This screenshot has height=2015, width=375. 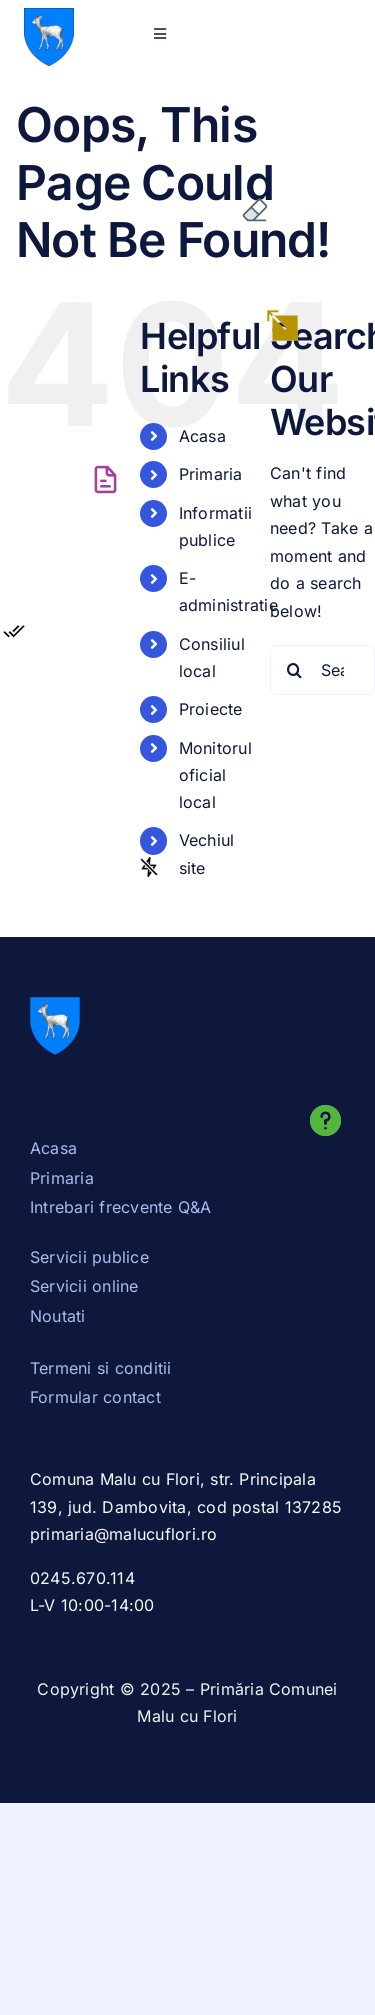 I want to click on erase or clear content, so click(x=255, y=210).